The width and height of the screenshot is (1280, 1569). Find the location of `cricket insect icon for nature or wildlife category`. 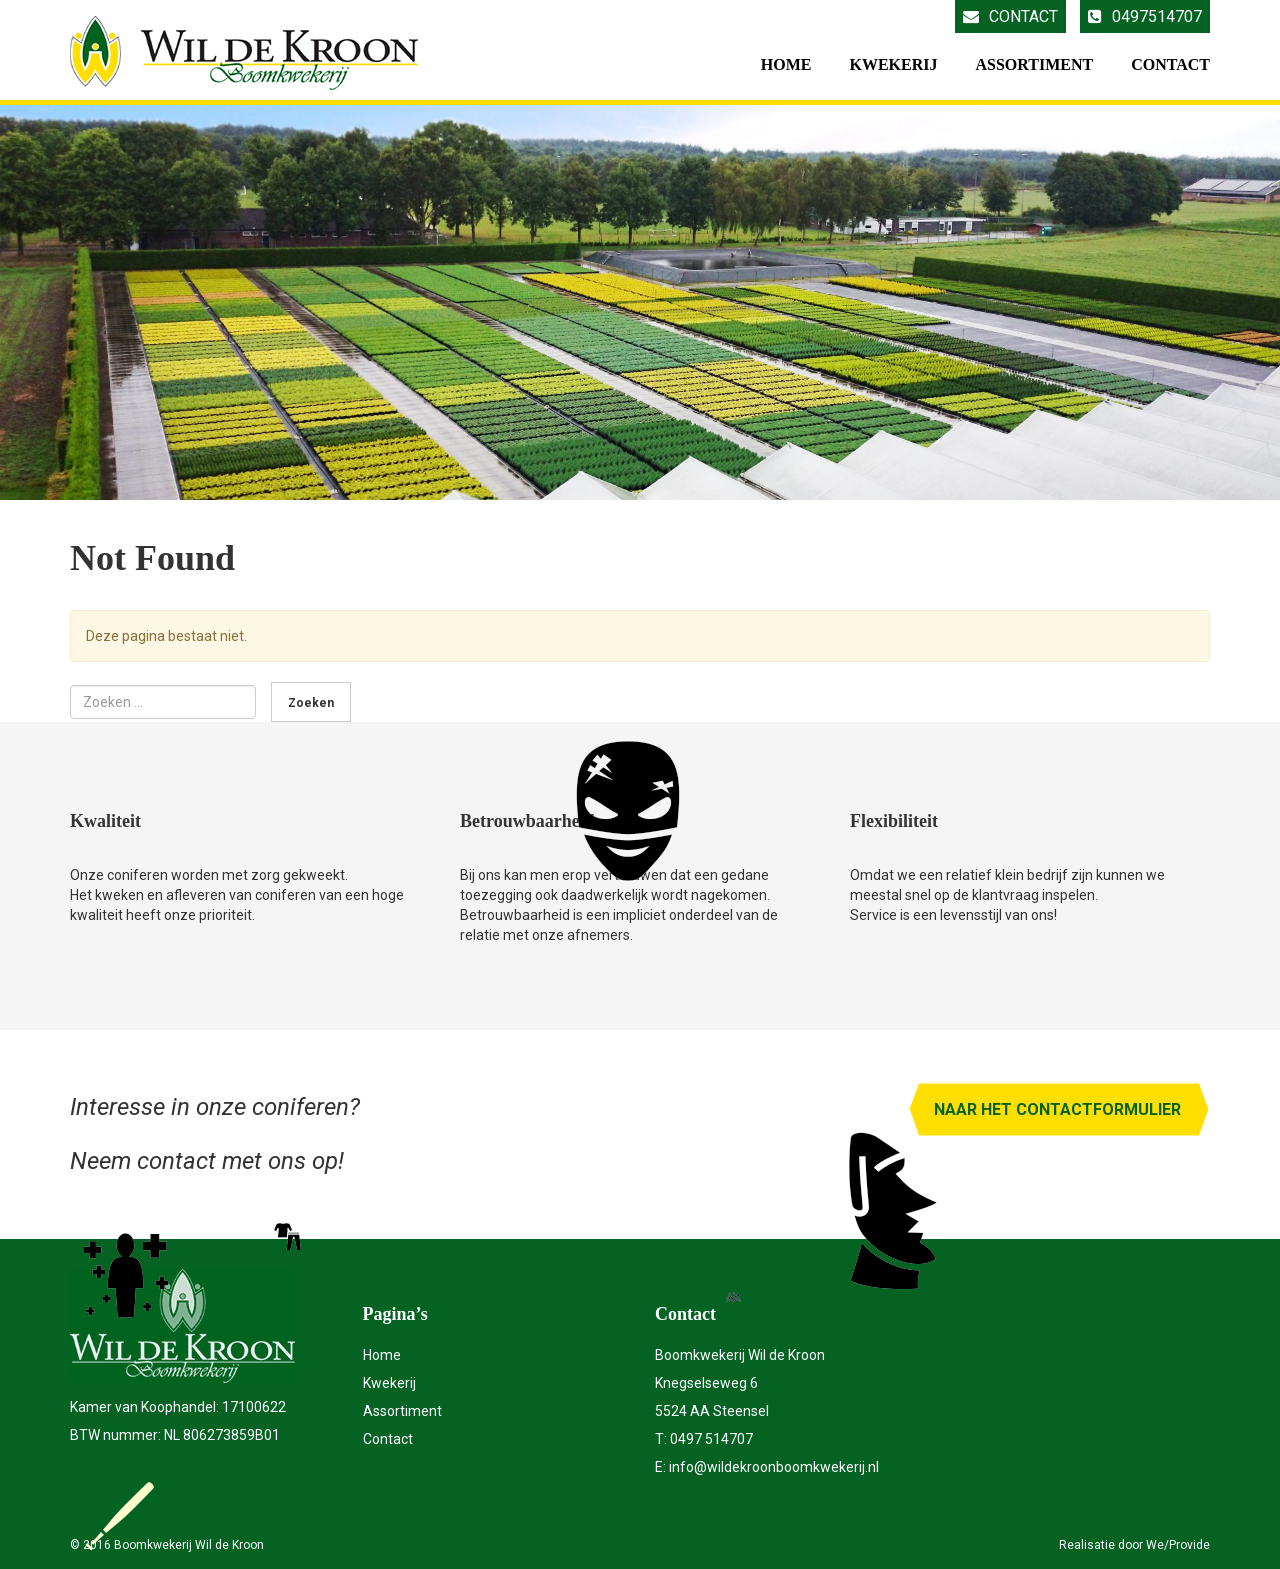

cricket insect icon for nature or wildlife category is located at coordinates (733, 1297).